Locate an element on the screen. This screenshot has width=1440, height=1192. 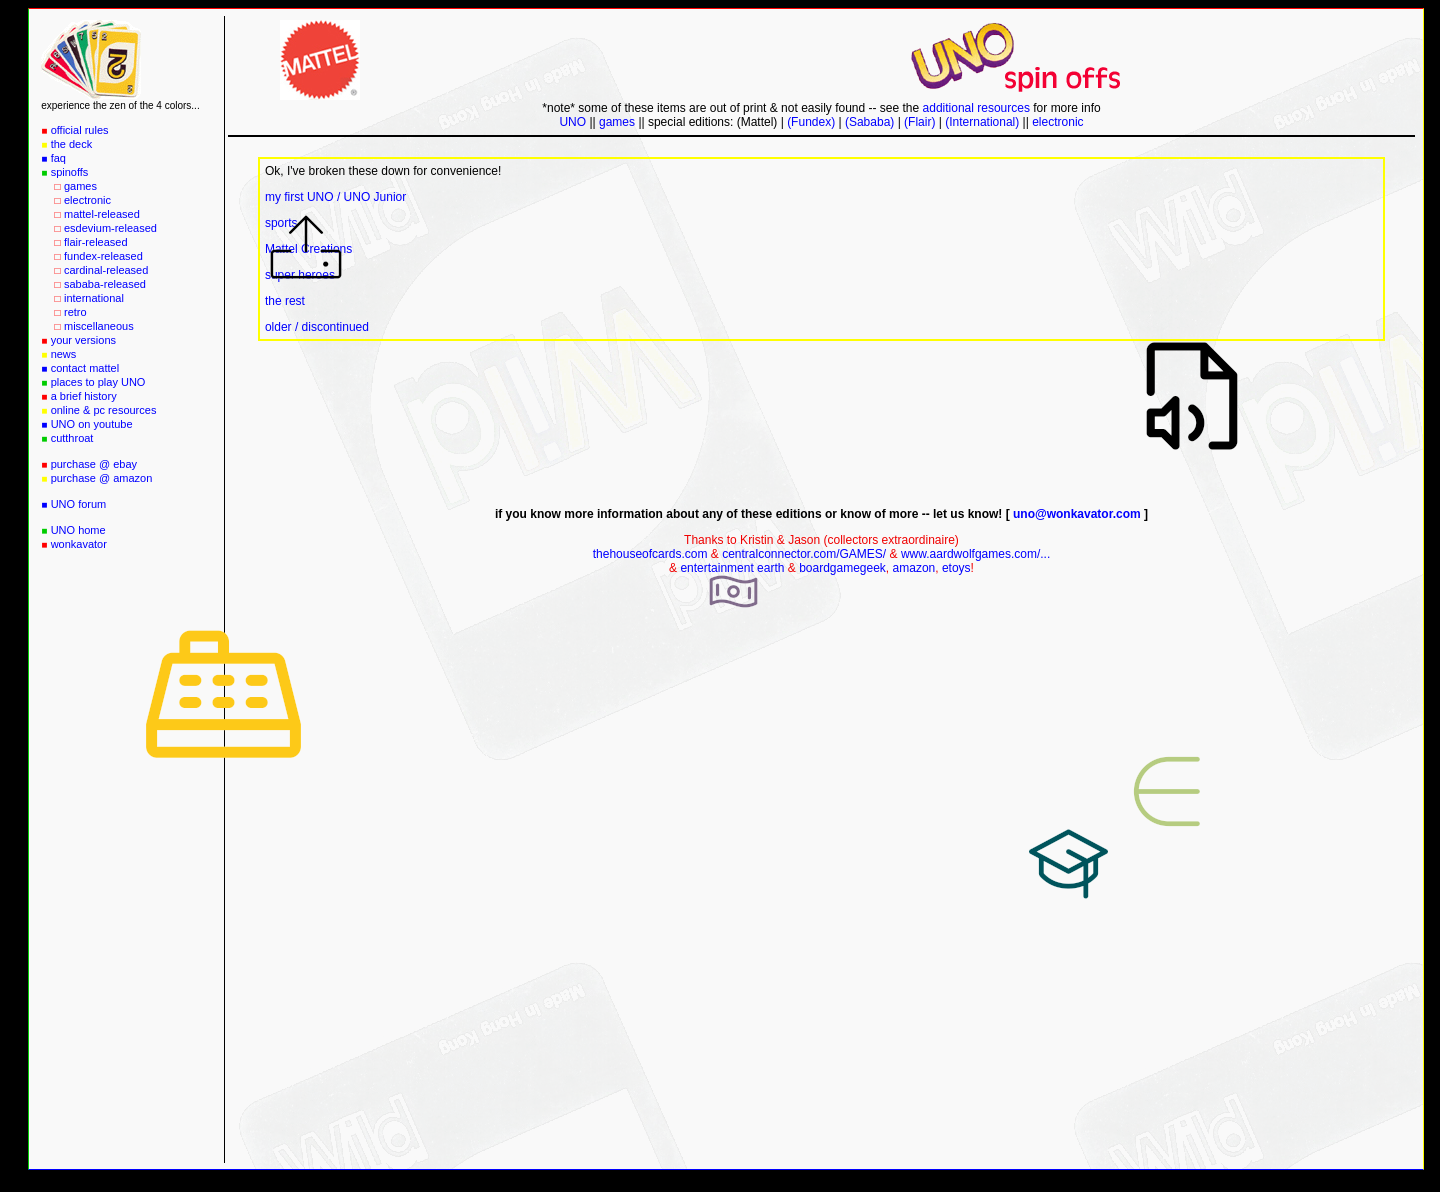
access education or learning resources is located at coordinates (1068, 861).